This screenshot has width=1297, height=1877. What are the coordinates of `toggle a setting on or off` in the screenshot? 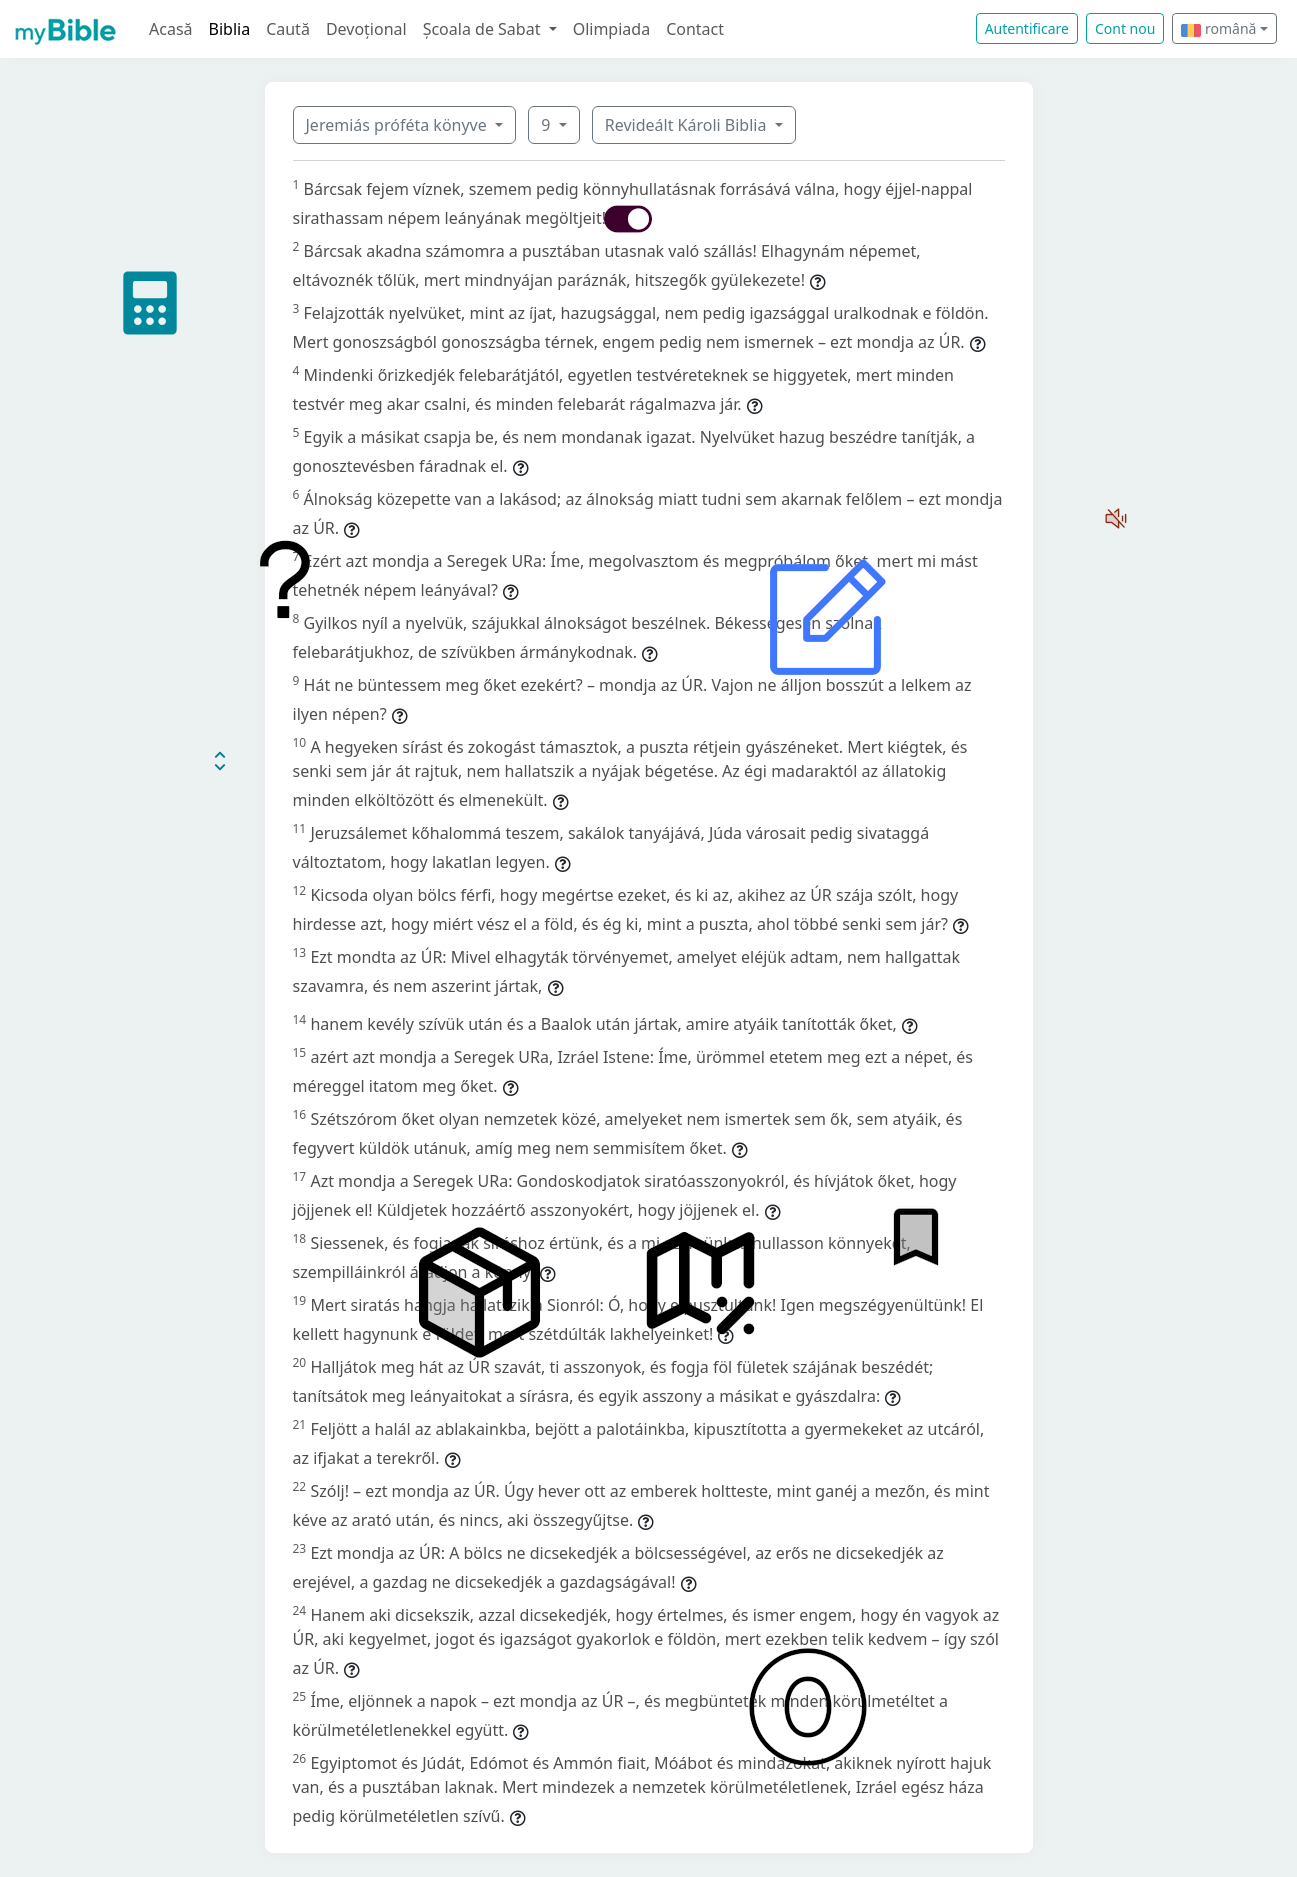 It's located at (628, 219).